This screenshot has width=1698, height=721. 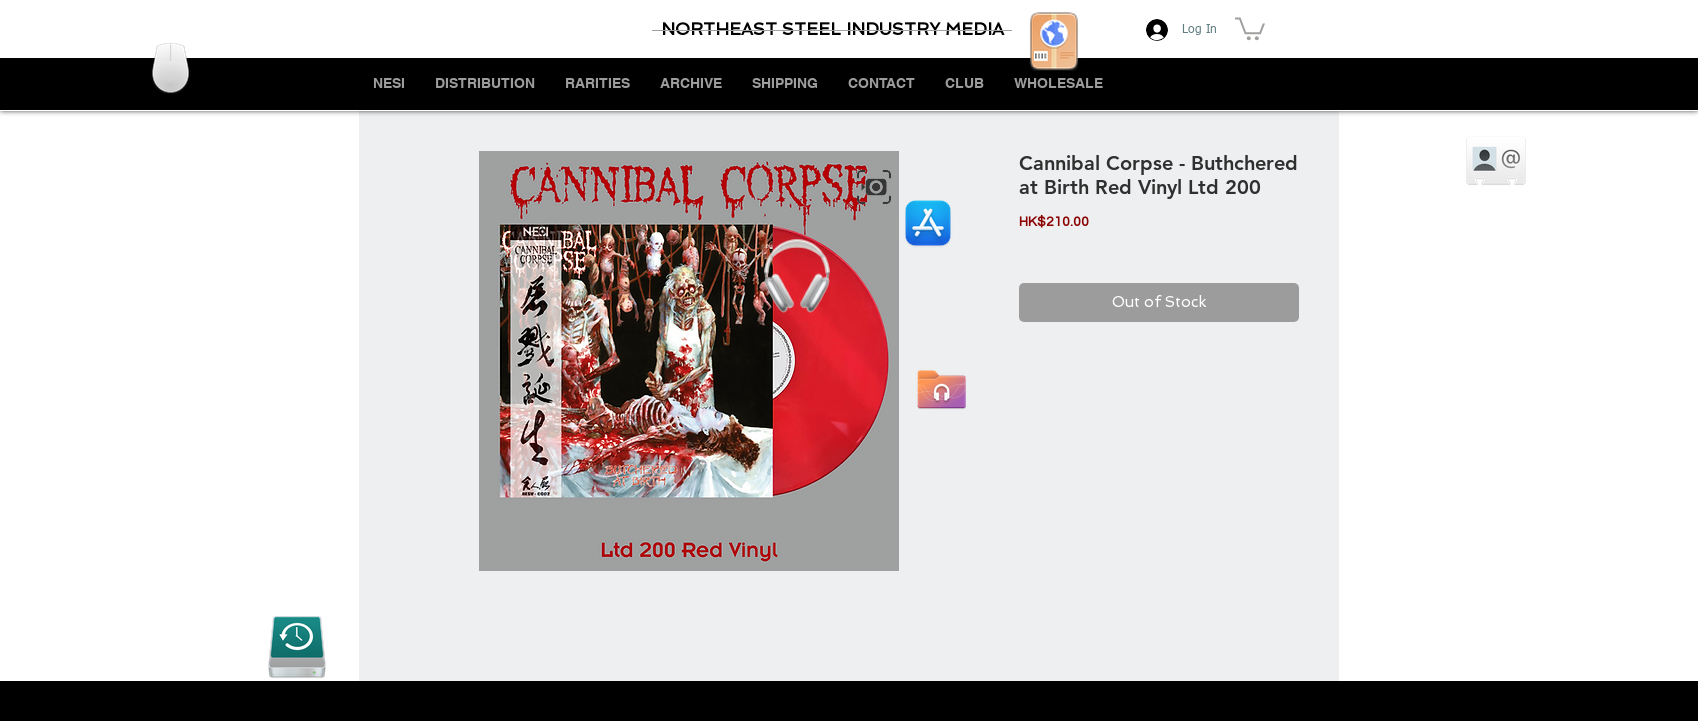 I want to click on mouse input device settings, so click(x=171, y=68).